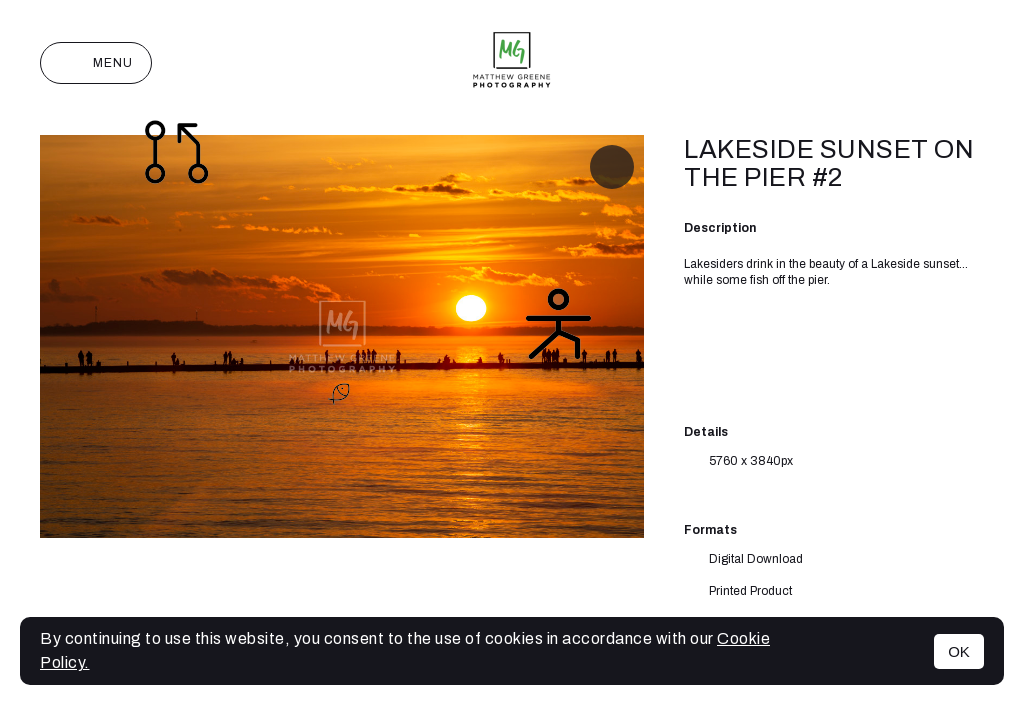 The image size is (1024, 720). Describe the element at coordinates (558, 326) in the screenshot. I see `access tai chi or meditation exercises` at that location.